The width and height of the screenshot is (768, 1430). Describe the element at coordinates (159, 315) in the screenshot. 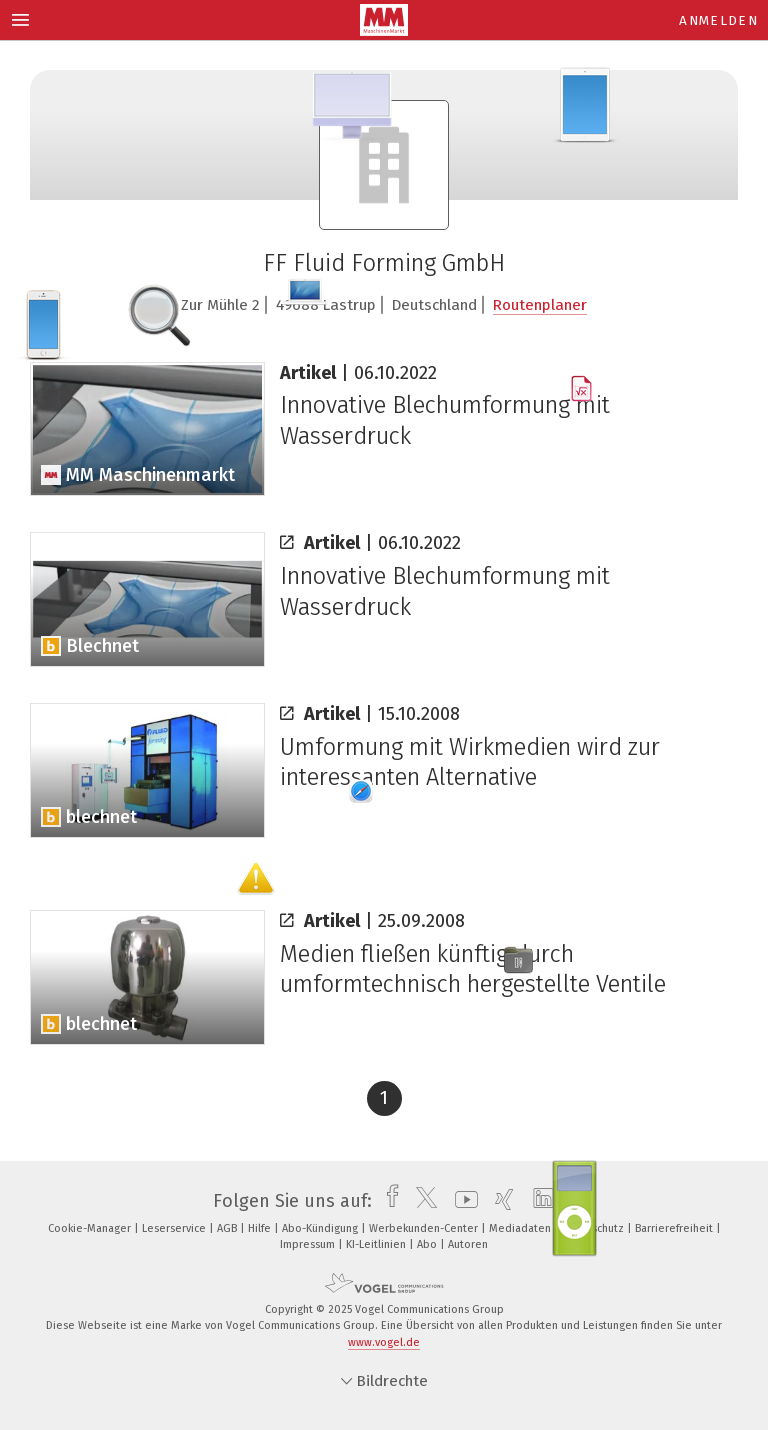

I see `open spotlight search preferences` at that location.